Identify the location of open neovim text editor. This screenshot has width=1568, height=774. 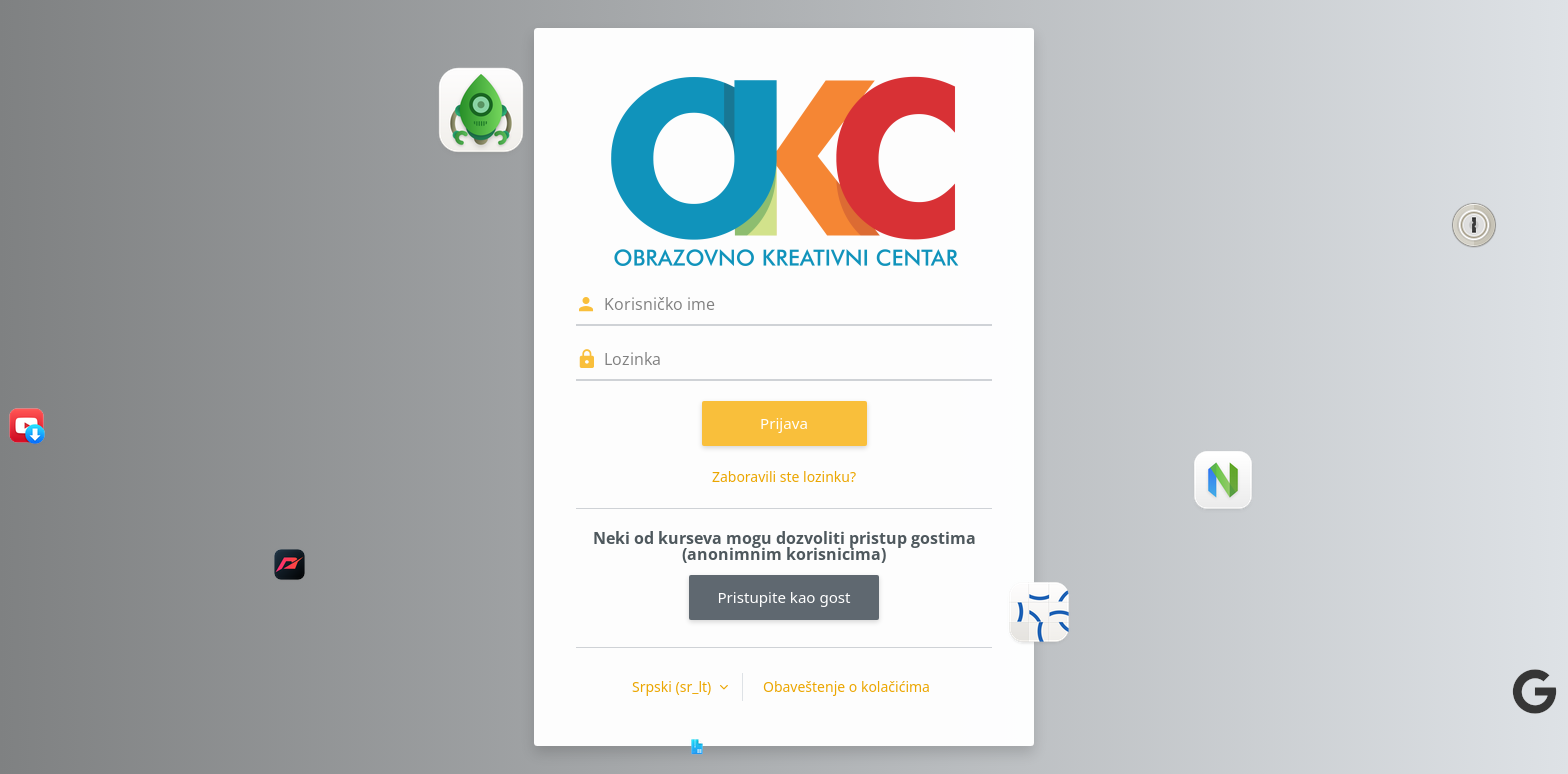
(1223, 480).